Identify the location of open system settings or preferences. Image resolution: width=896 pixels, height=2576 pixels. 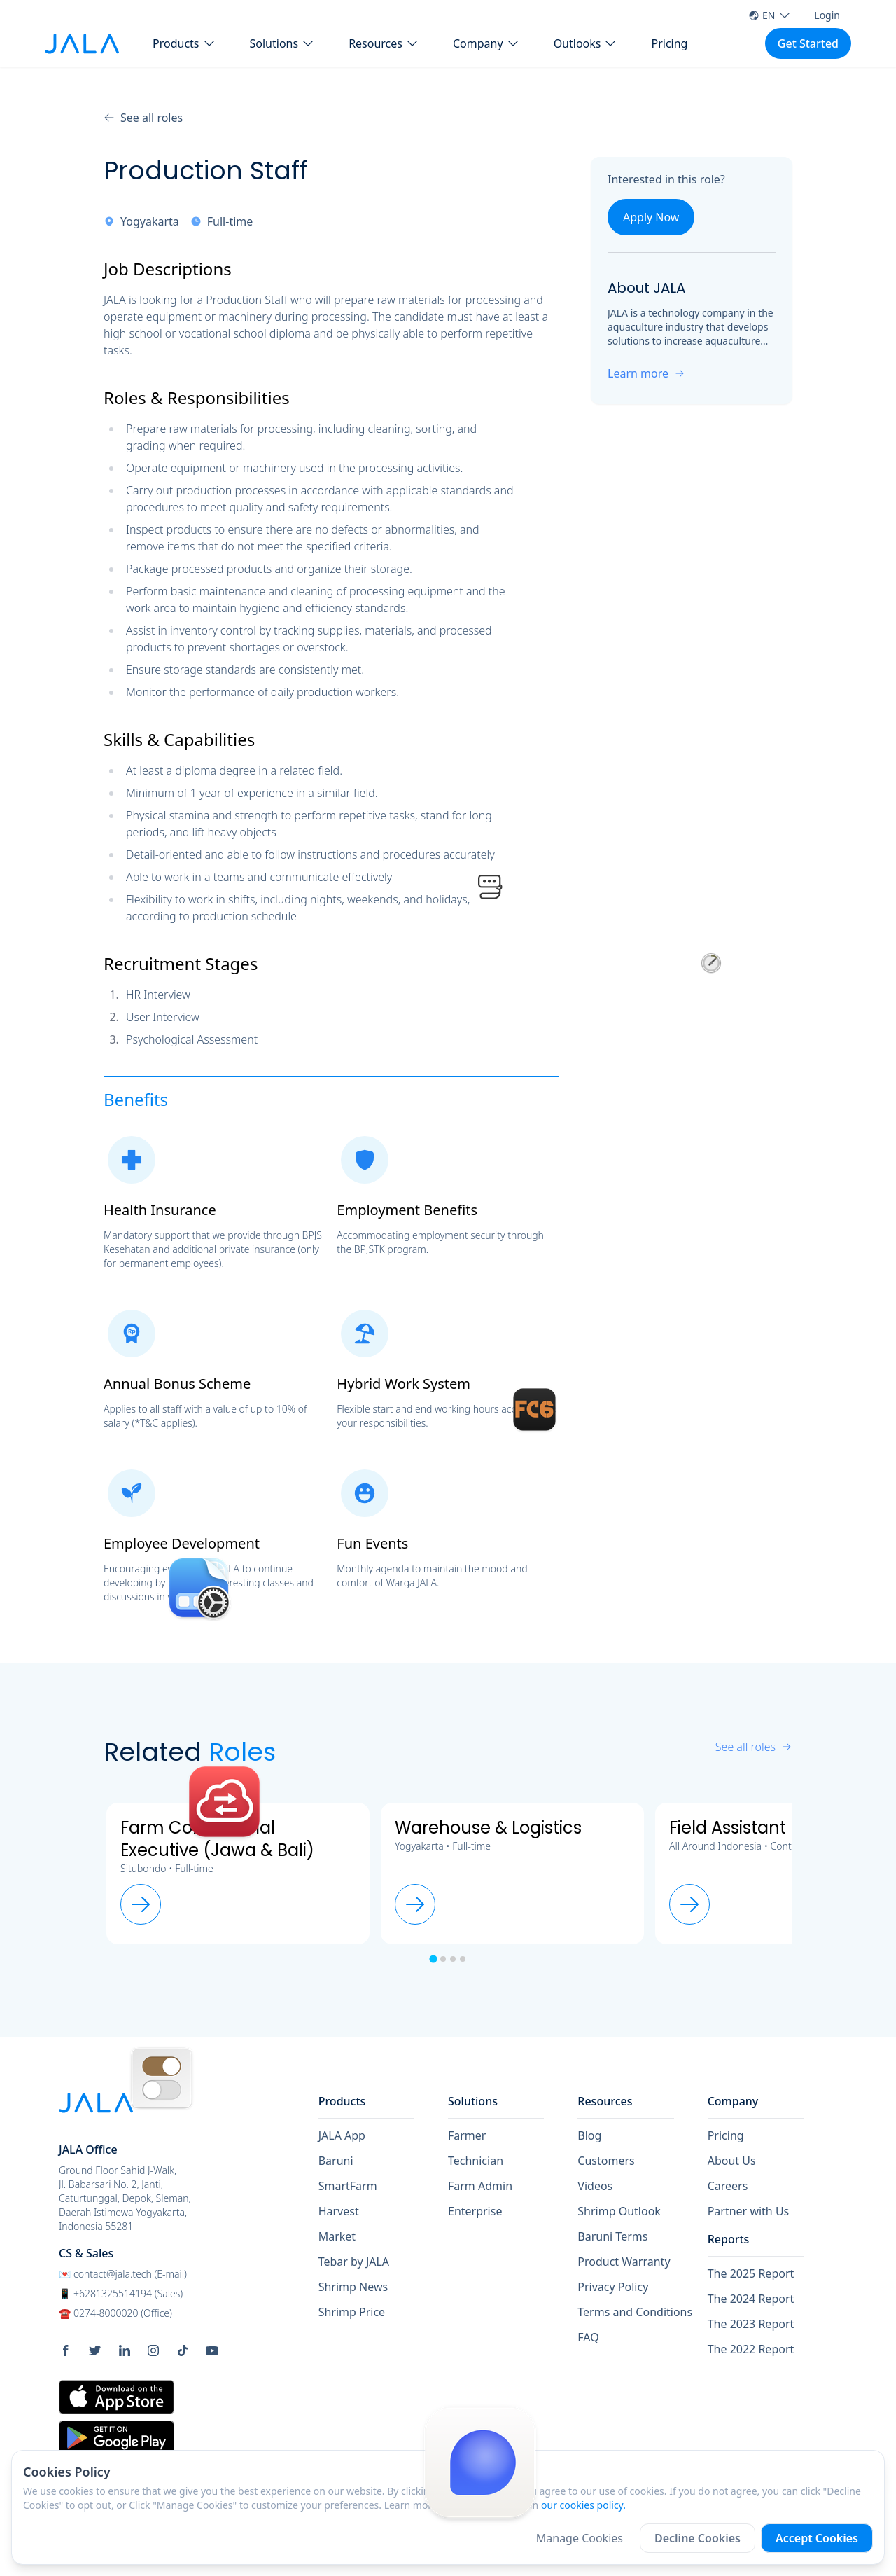
(162, 2078).